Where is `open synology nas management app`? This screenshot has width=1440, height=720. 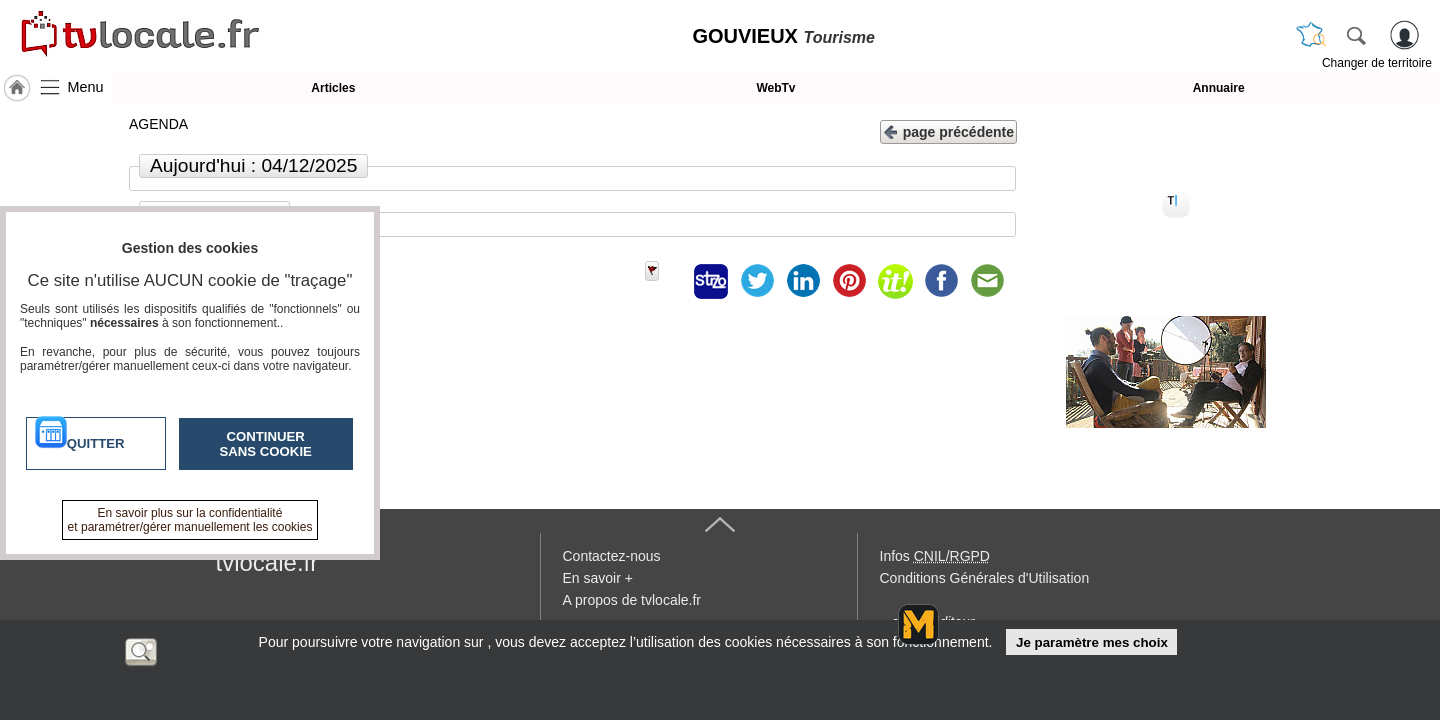 open synology nas management app is located at coordinates (51, 432).